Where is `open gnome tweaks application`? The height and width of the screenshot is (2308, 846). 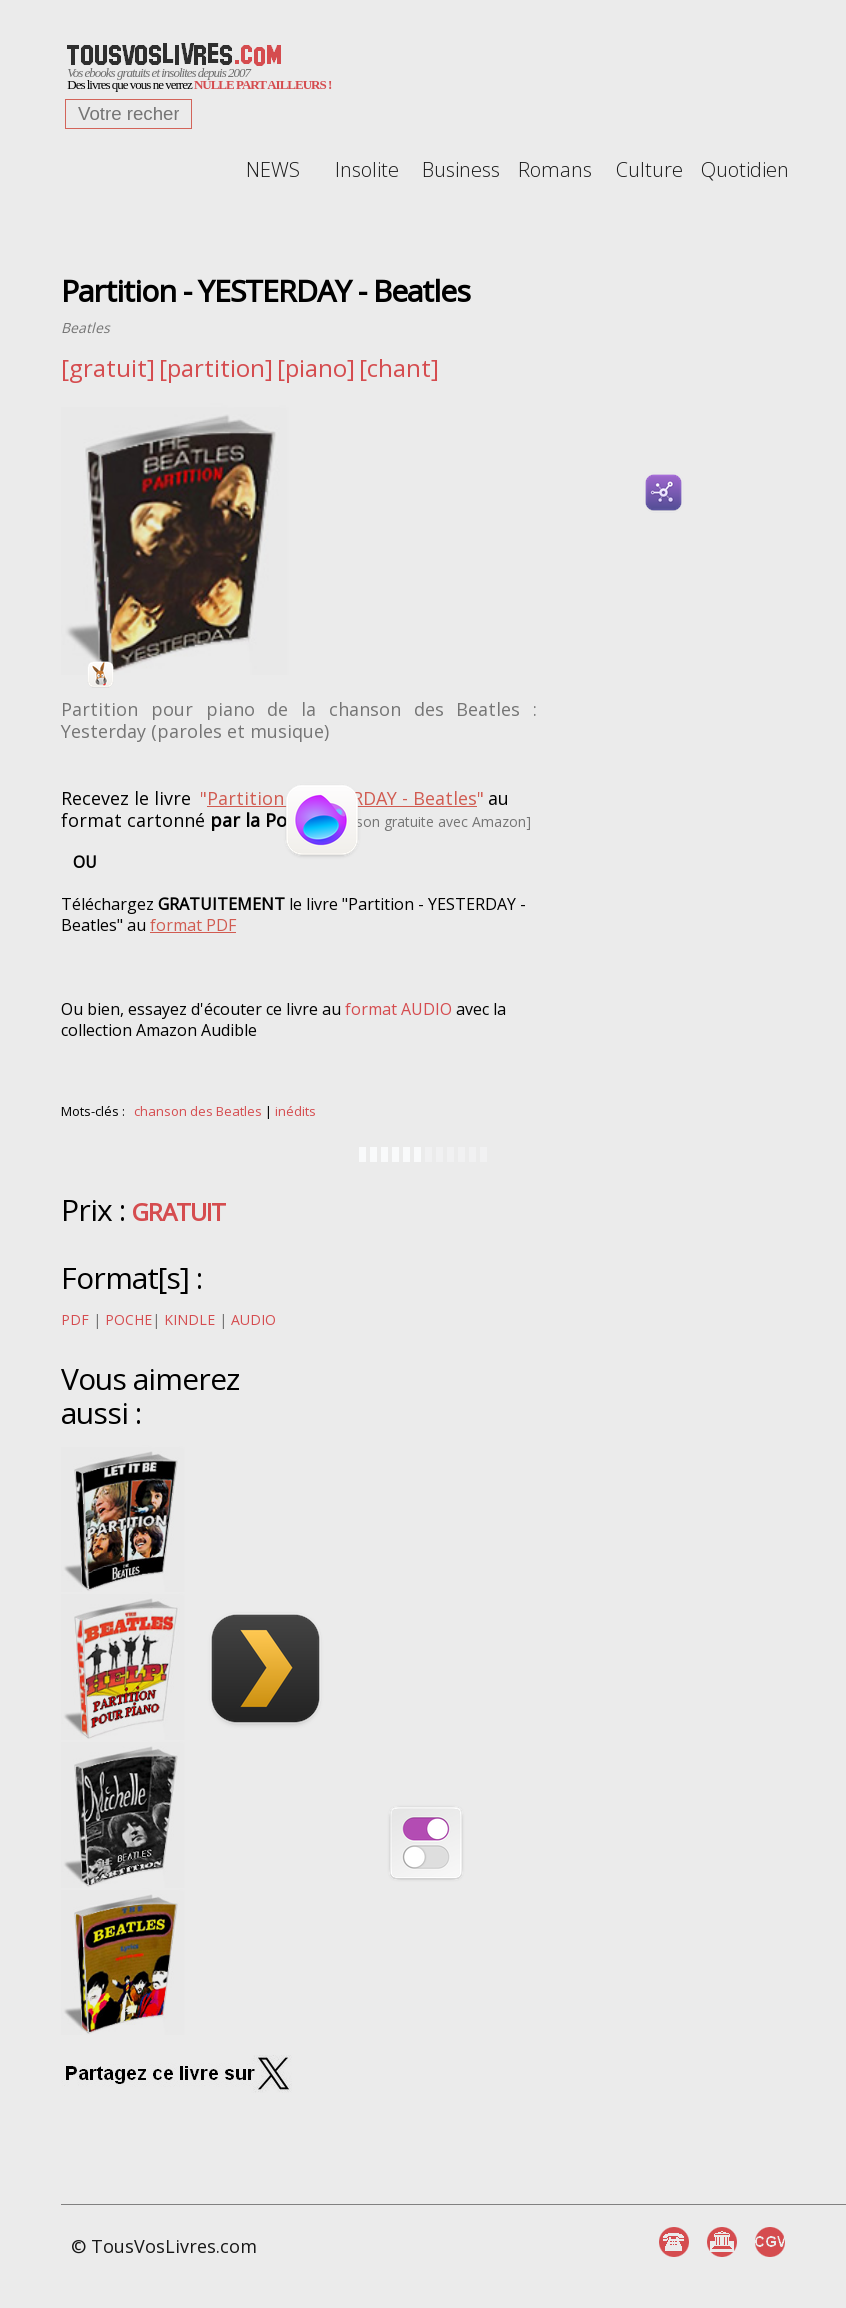 open gnome tweaks application is located at coordinates (426, 1843).